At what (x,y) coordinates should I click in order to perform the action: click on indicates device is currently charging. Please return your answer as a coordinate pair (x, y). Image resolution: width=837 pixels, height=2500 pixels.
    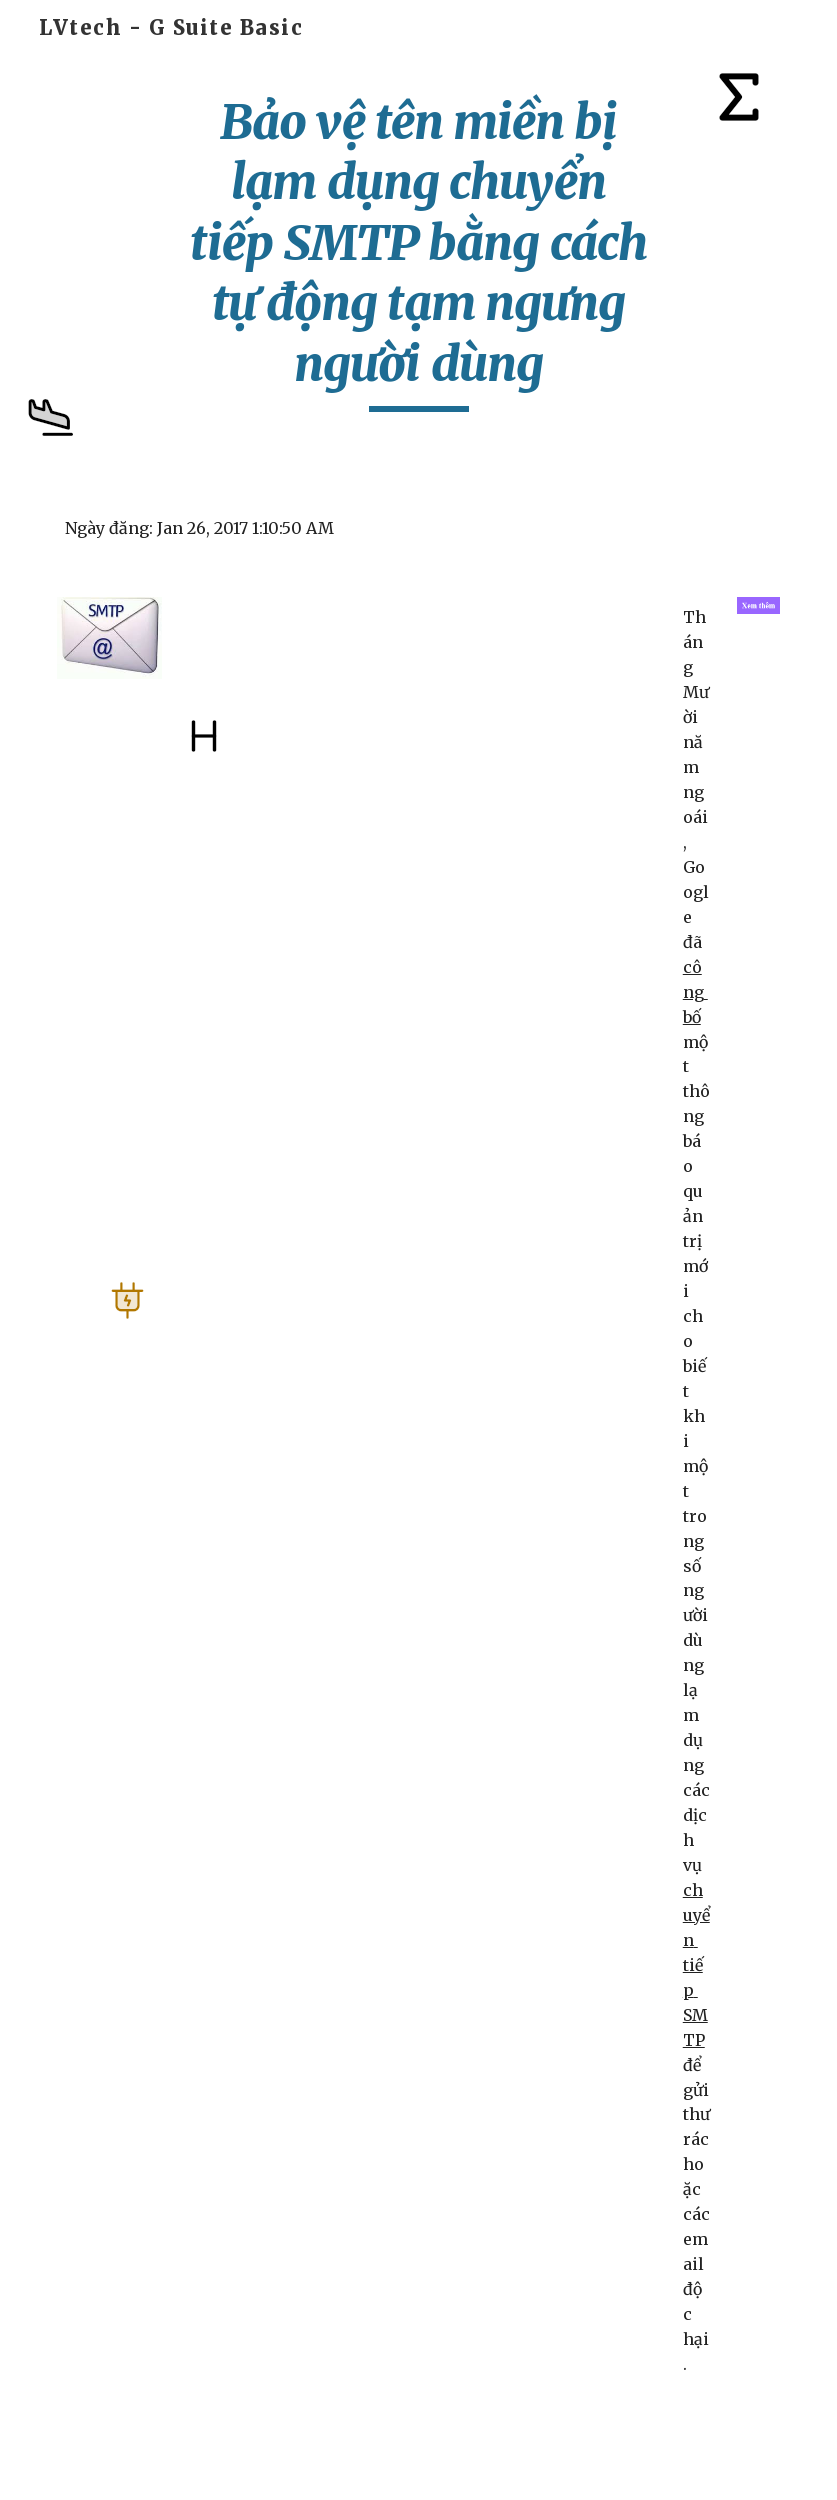
    Looking at the image, I should click on (127, 1300).